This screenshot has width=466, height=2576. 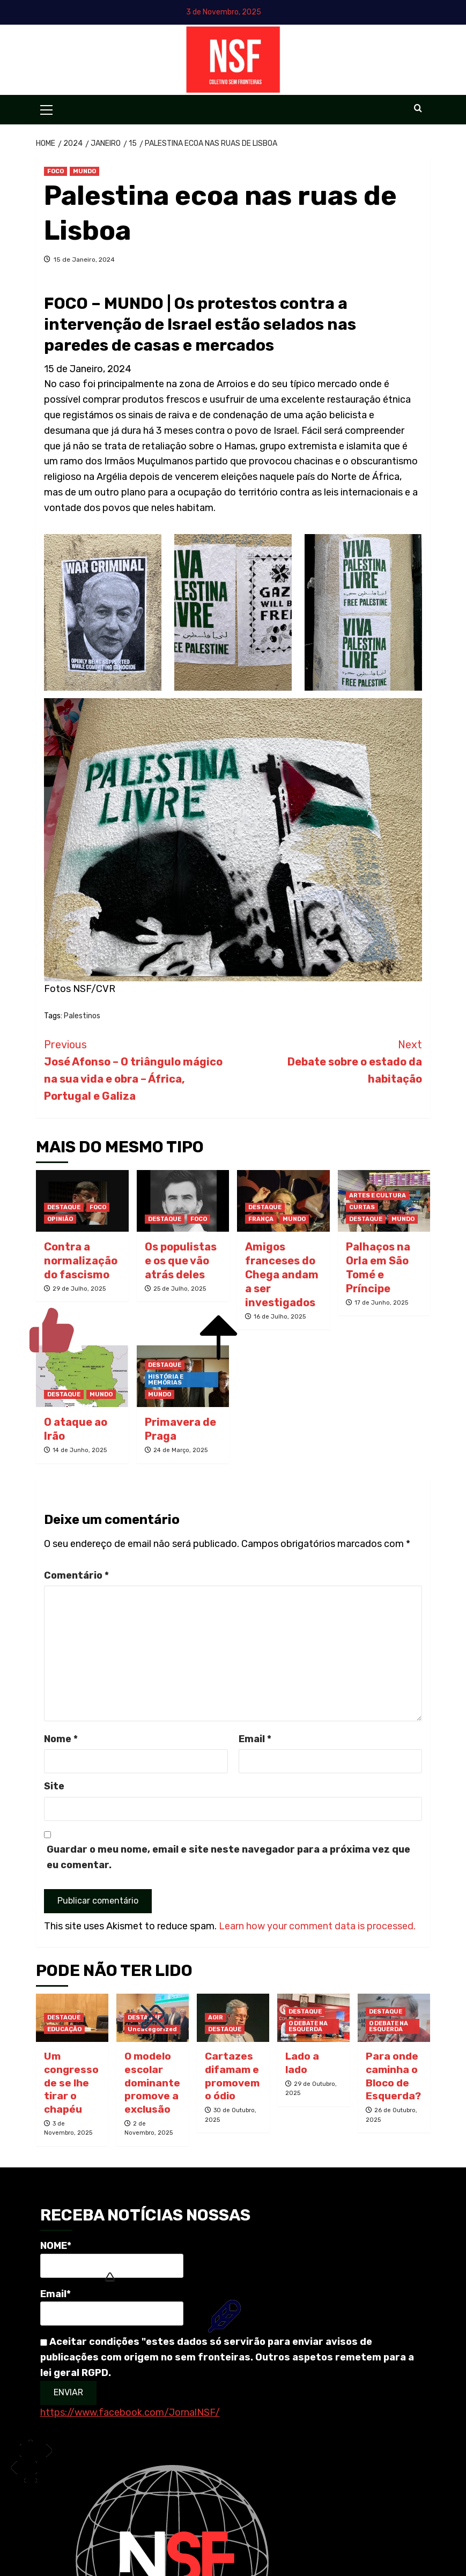 I want to click on bleach-safe laundry care symbol, so click(x=110, y=2277).